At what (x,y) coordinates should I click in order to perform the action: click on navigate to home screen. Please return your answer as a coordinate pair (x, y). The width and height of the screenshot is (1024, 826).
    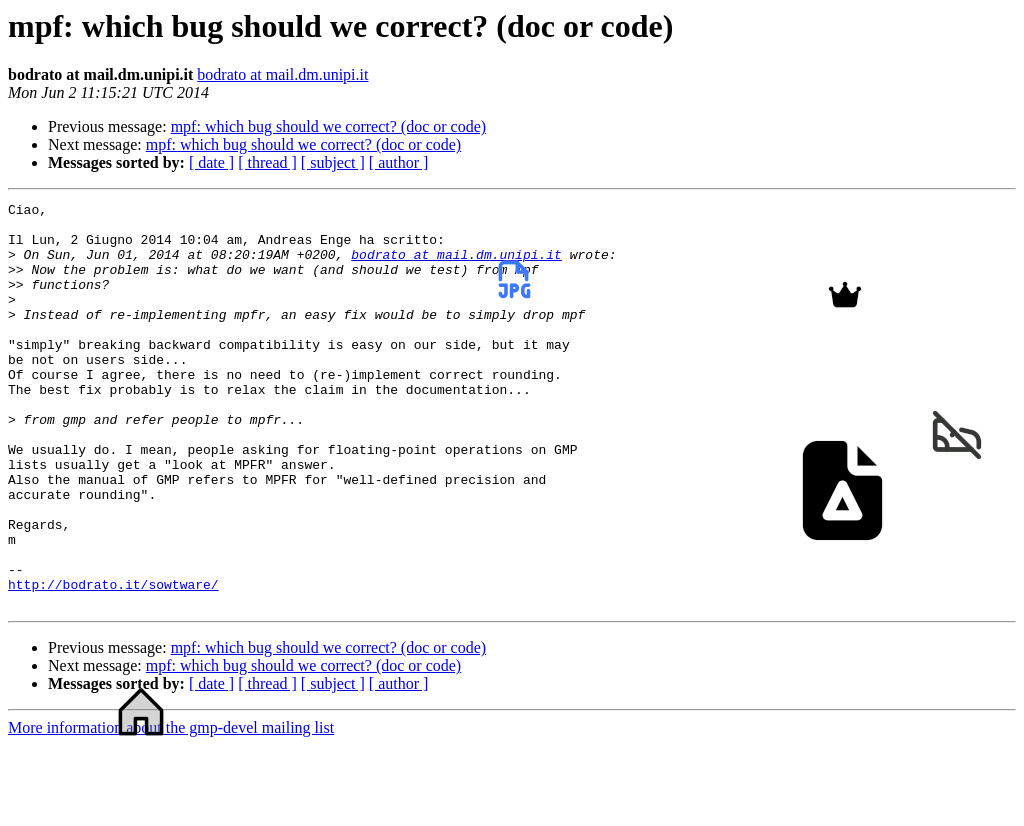
    Looking at the image, I should click on (141, 713).